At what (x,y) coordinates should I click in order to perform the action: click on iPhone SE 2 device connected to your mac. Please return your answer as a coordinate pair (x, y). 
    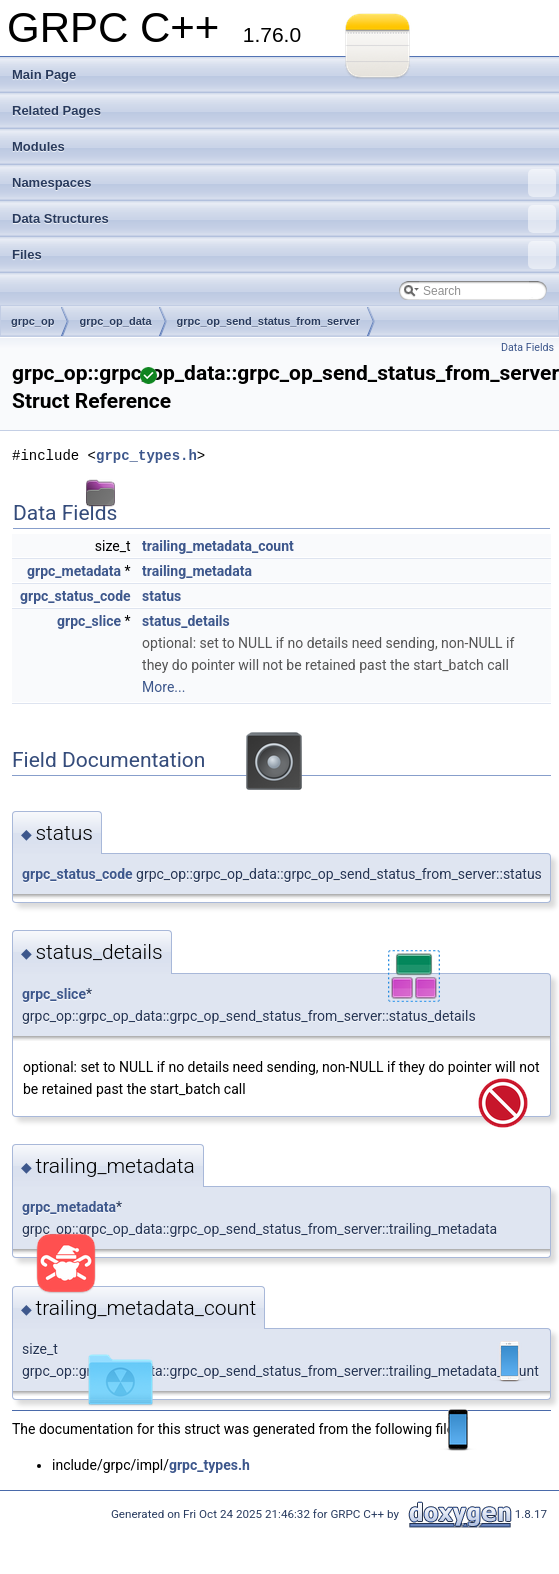
    Looking at the image, I should click on (458, 1430).